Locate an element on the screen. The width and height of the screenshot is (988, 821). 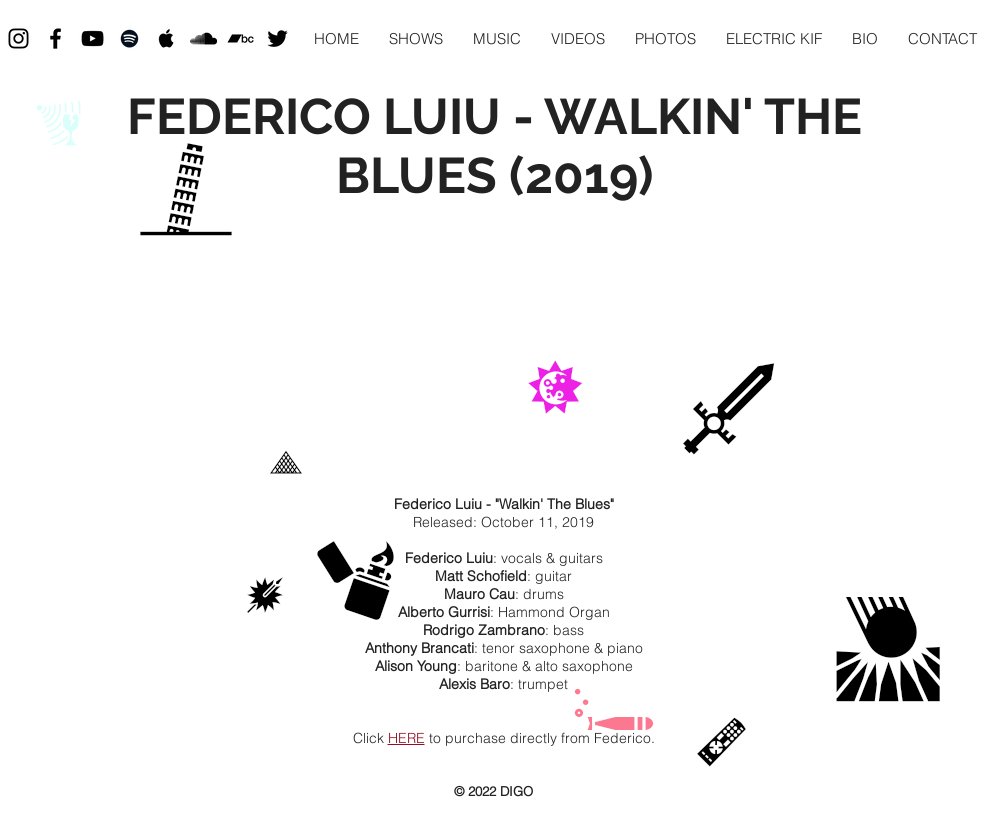
sun-based weapon or solar attack ability is located at coordinates (265, 595).